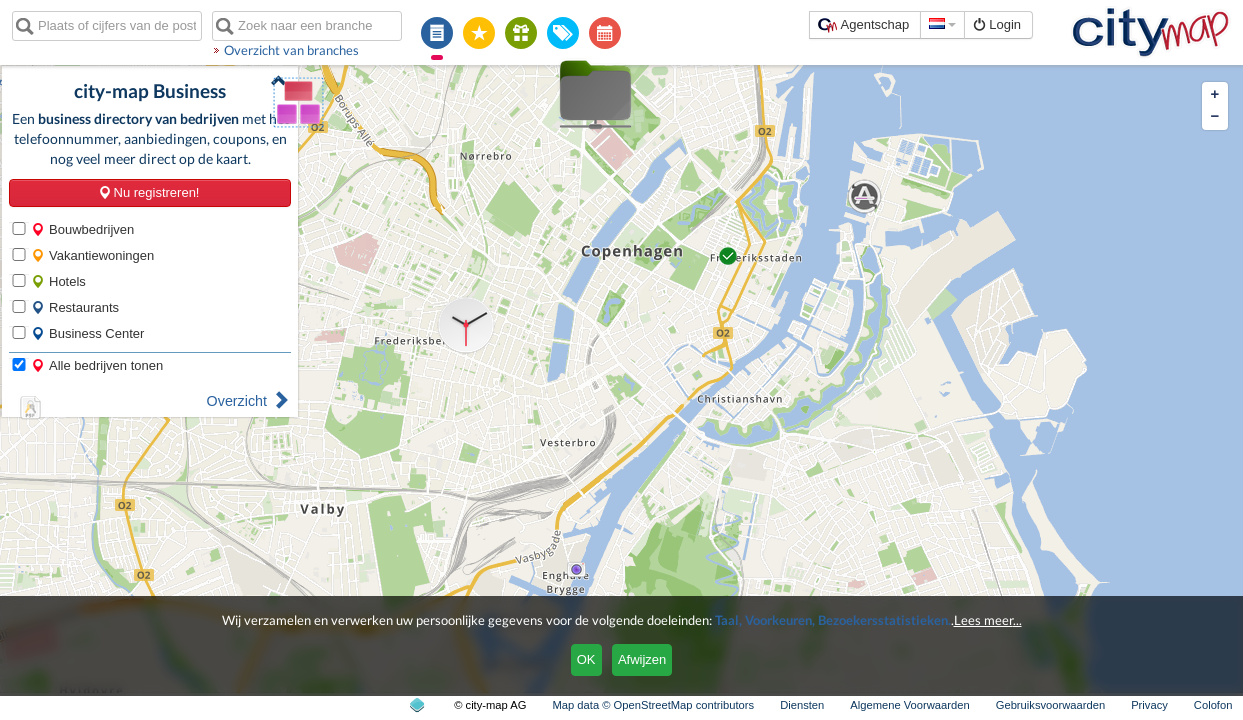  I want to click on open the camera app, so click(576, 569).